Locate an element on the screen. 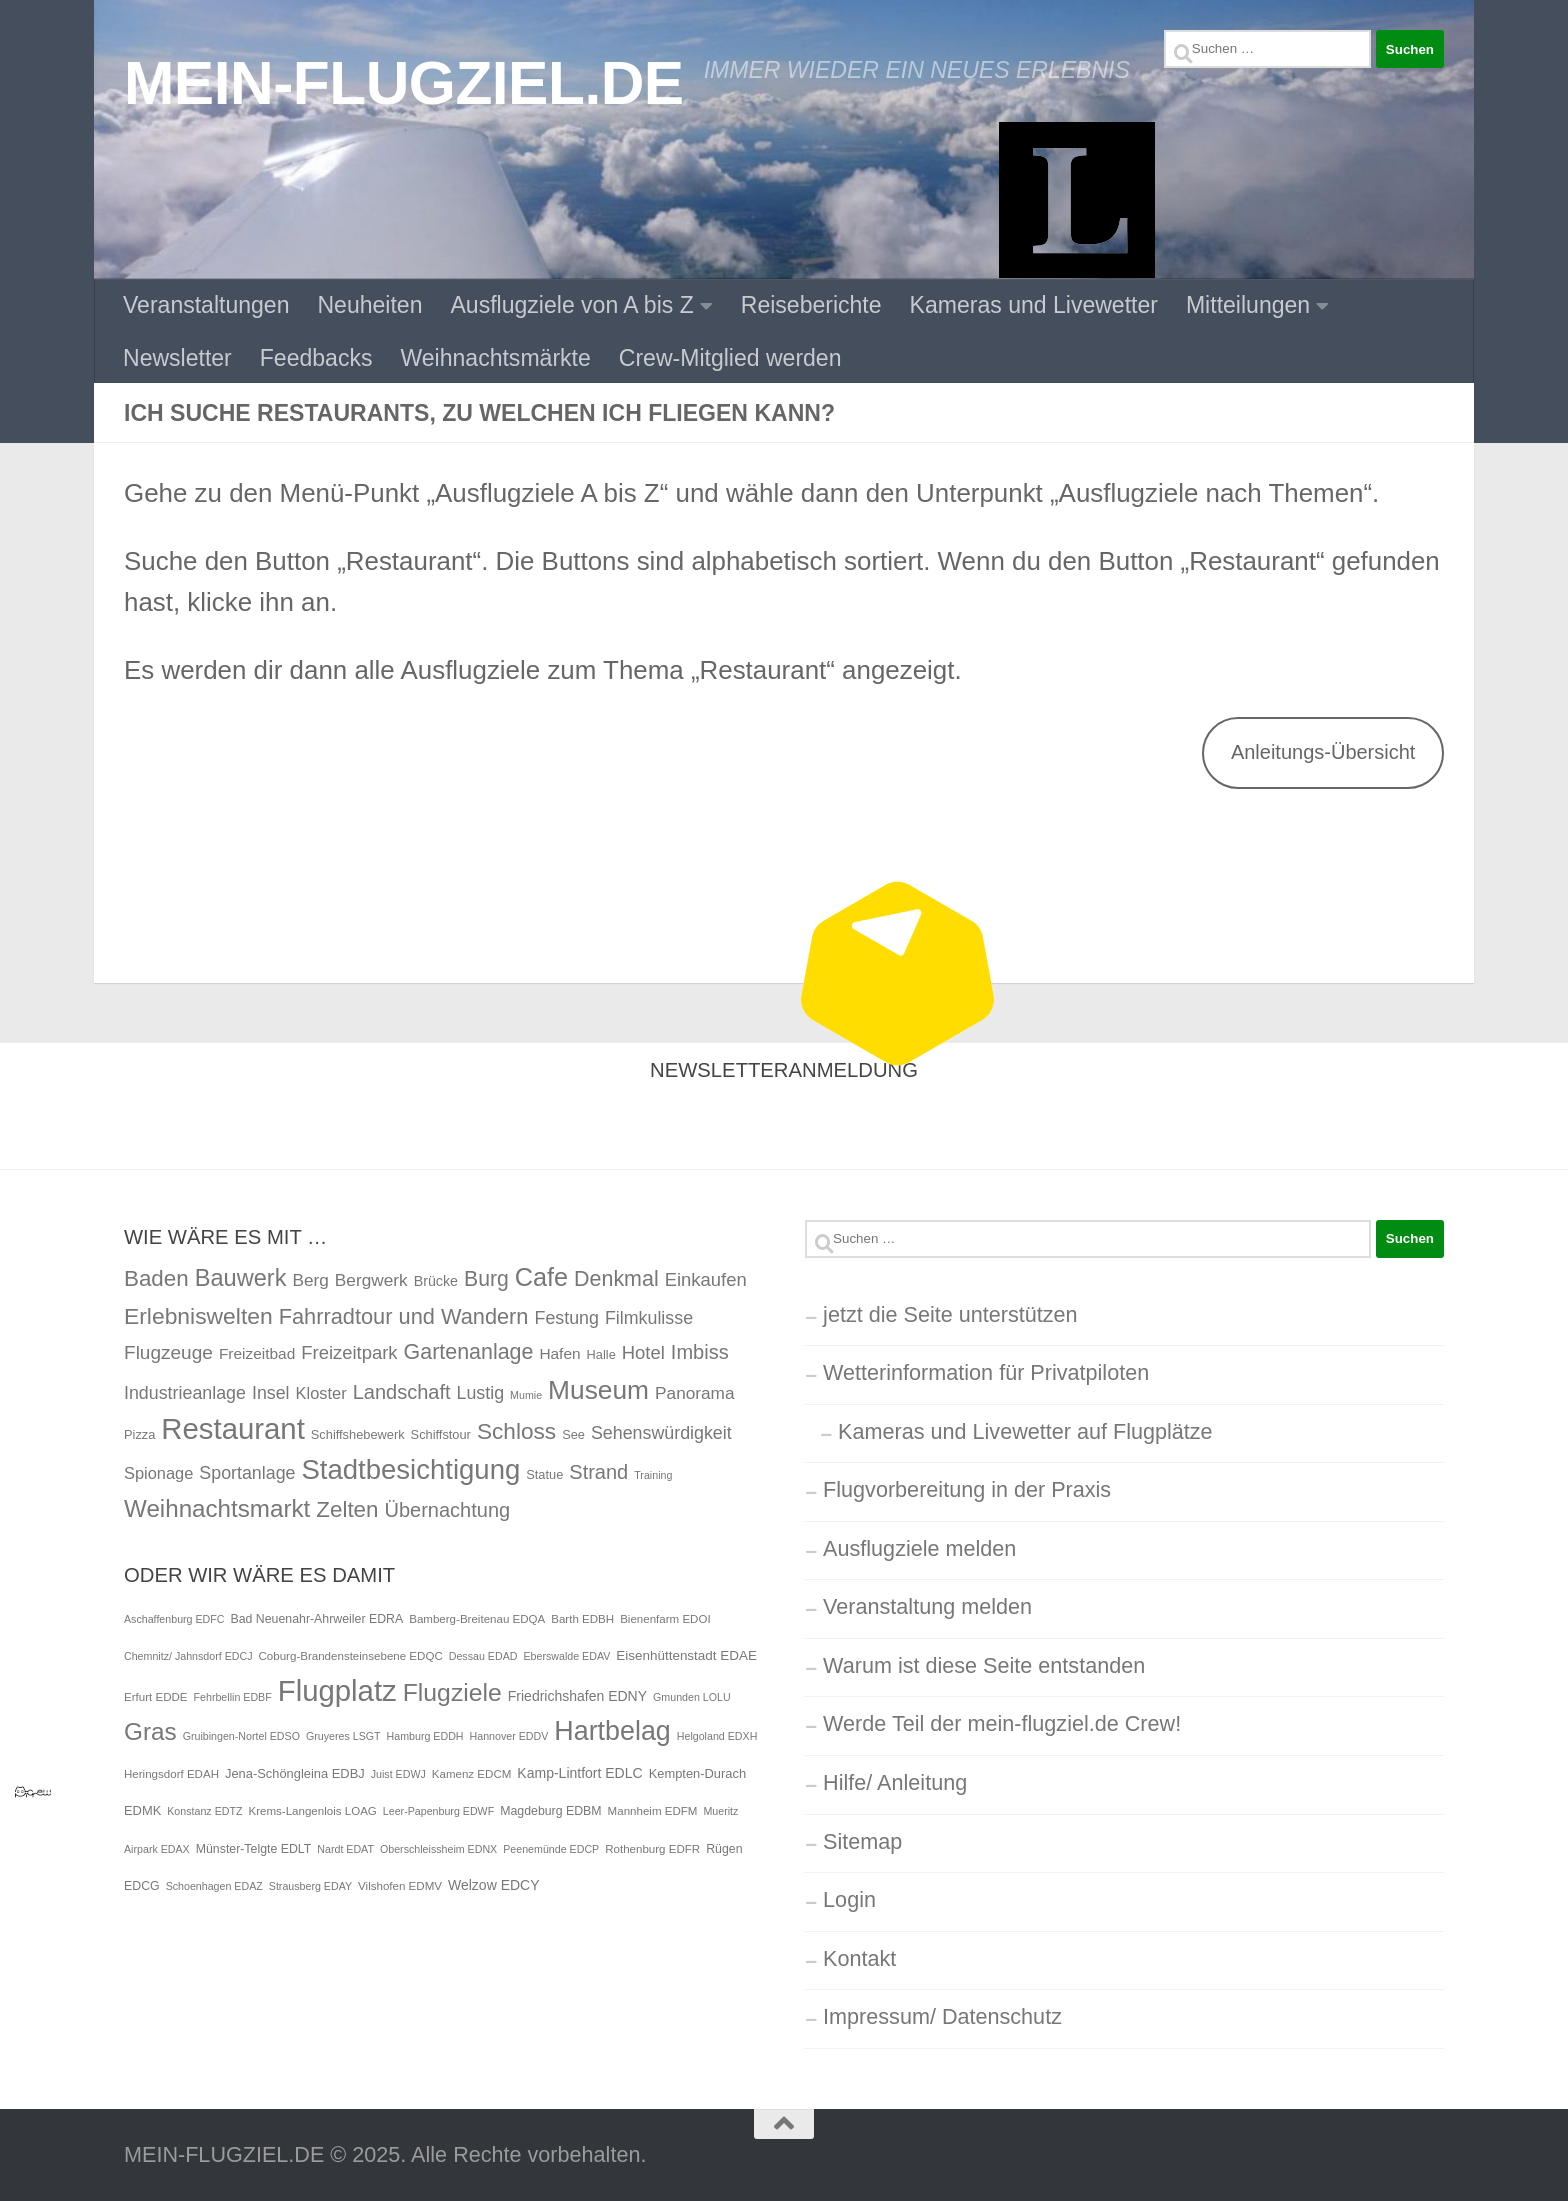 The width and height of the screenshot is (1568, 2201). open the picrew avatar maker app is located at coordinates (33, 1792).